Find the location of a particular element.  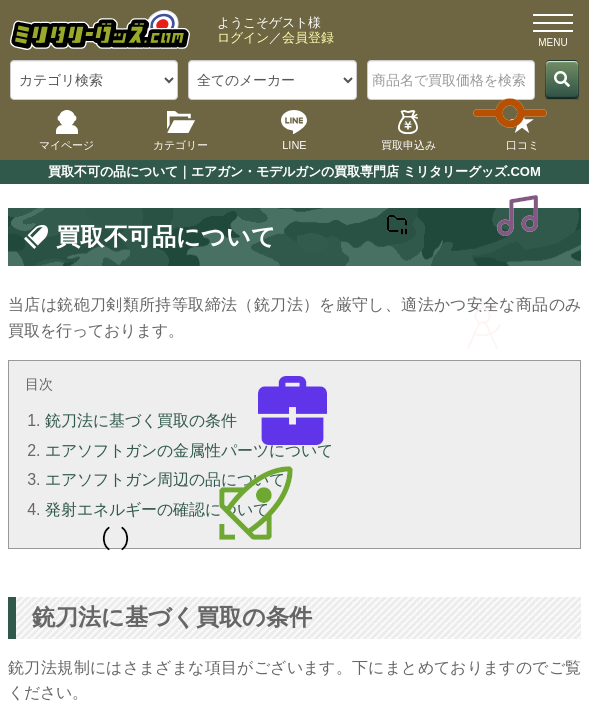

insert parentheses or grouping brackets is located at coordinates (115, 538).